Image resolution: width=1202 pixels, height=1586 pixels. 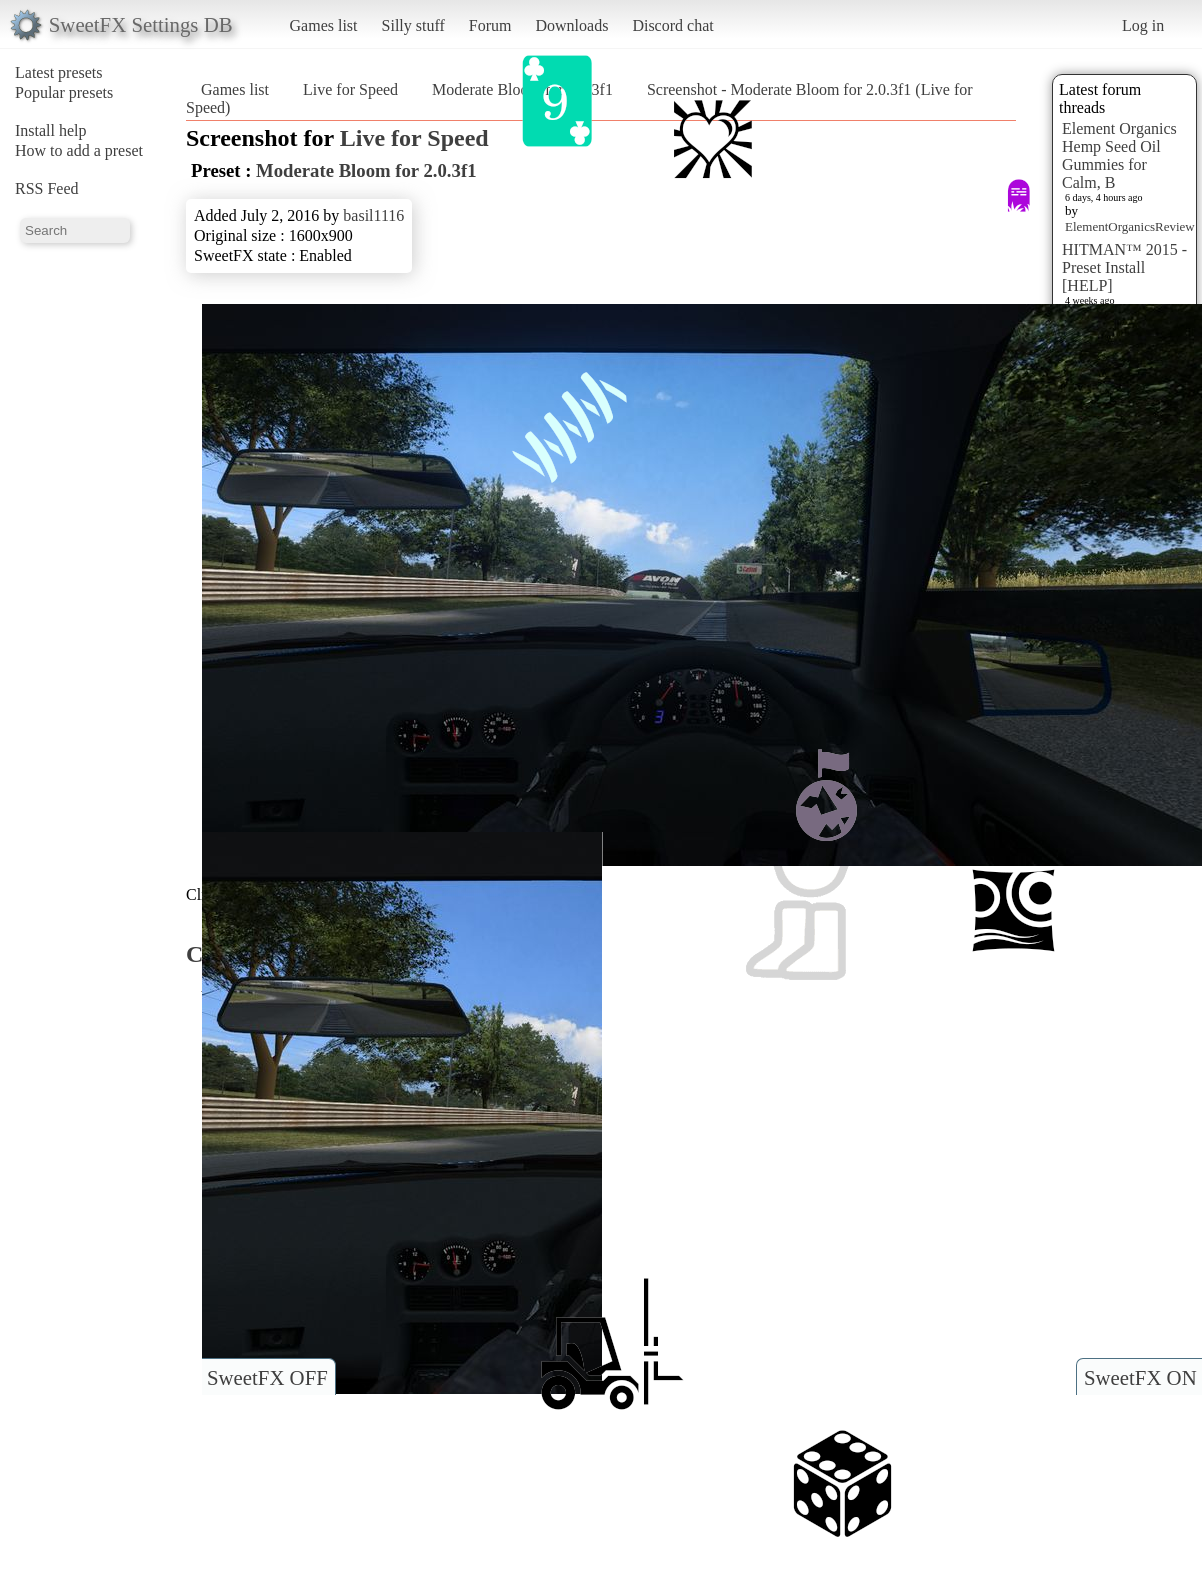 What do you see at coordinates (1013, 910) in the screenshot?
I see `decorative game UI element or background pattern` at bounding box center [1013, 910].